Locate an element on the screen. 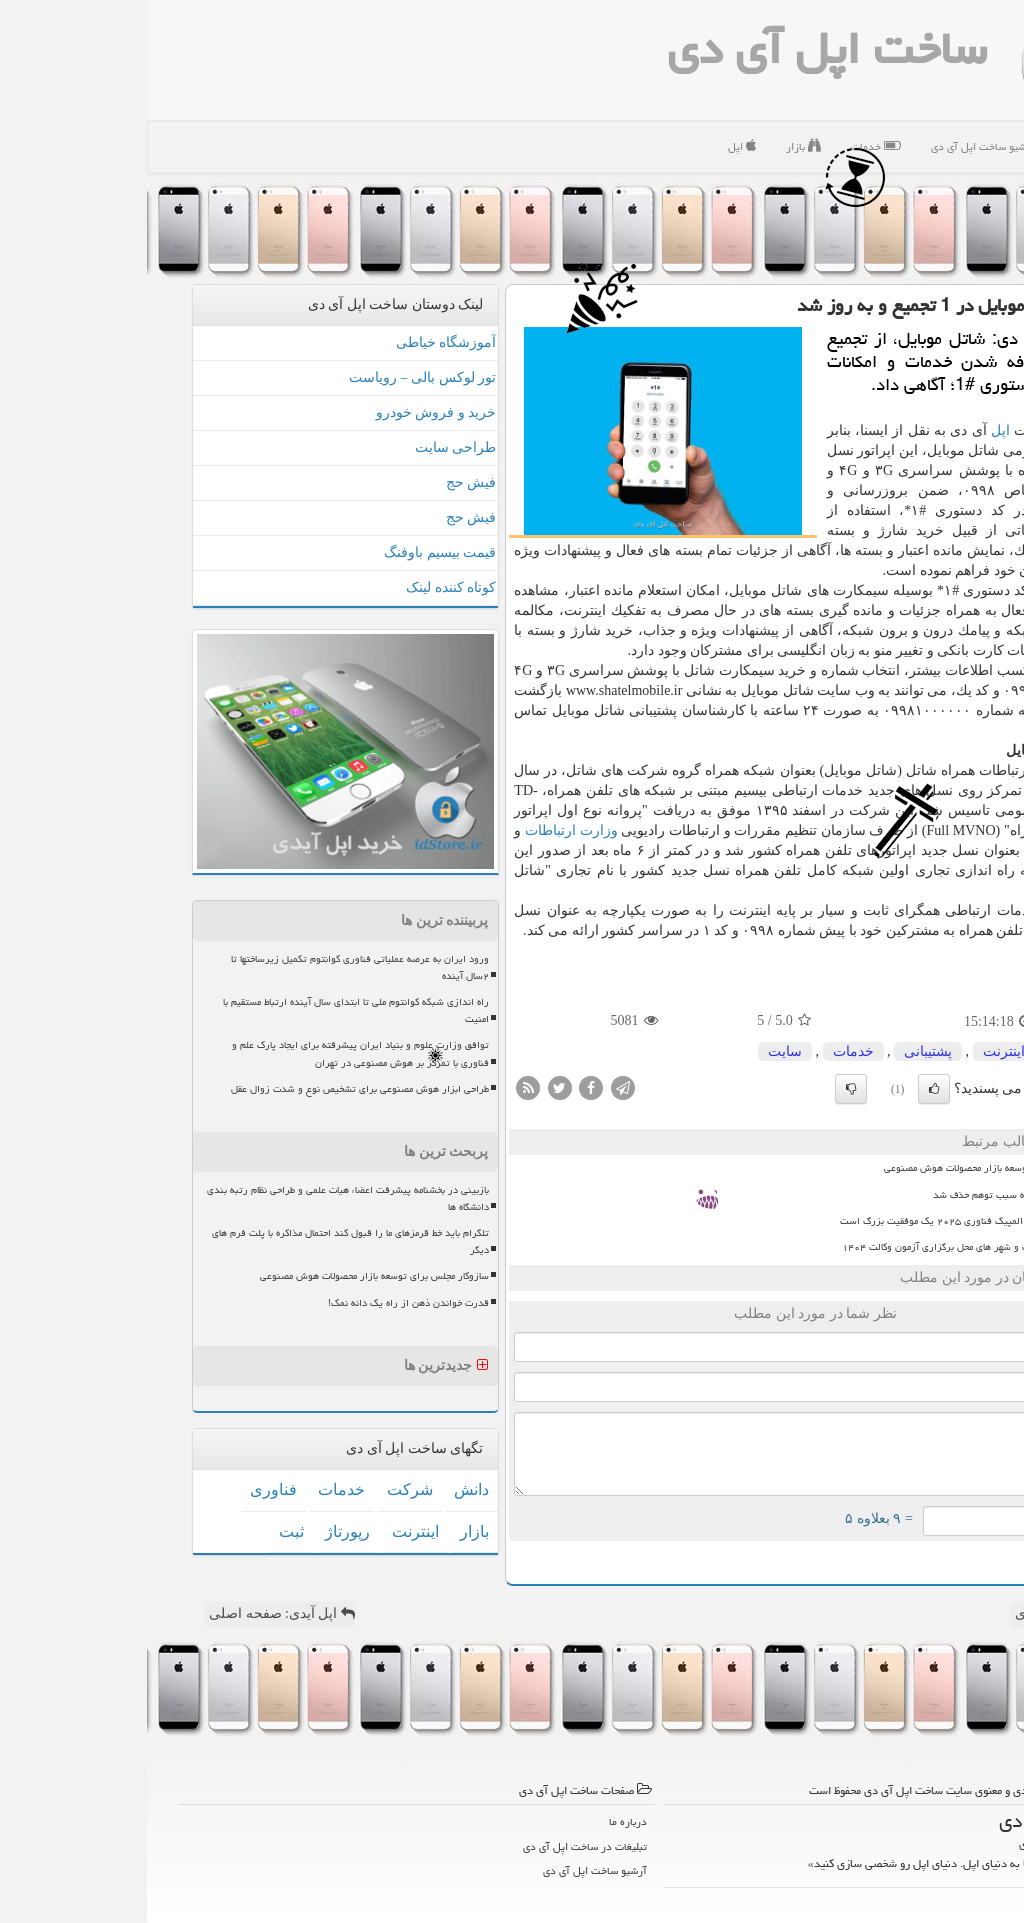 This screenshot has height=1923, width=1024. indicates a fire and ice element or dual-type ability is located at coordinates (435, 1055).